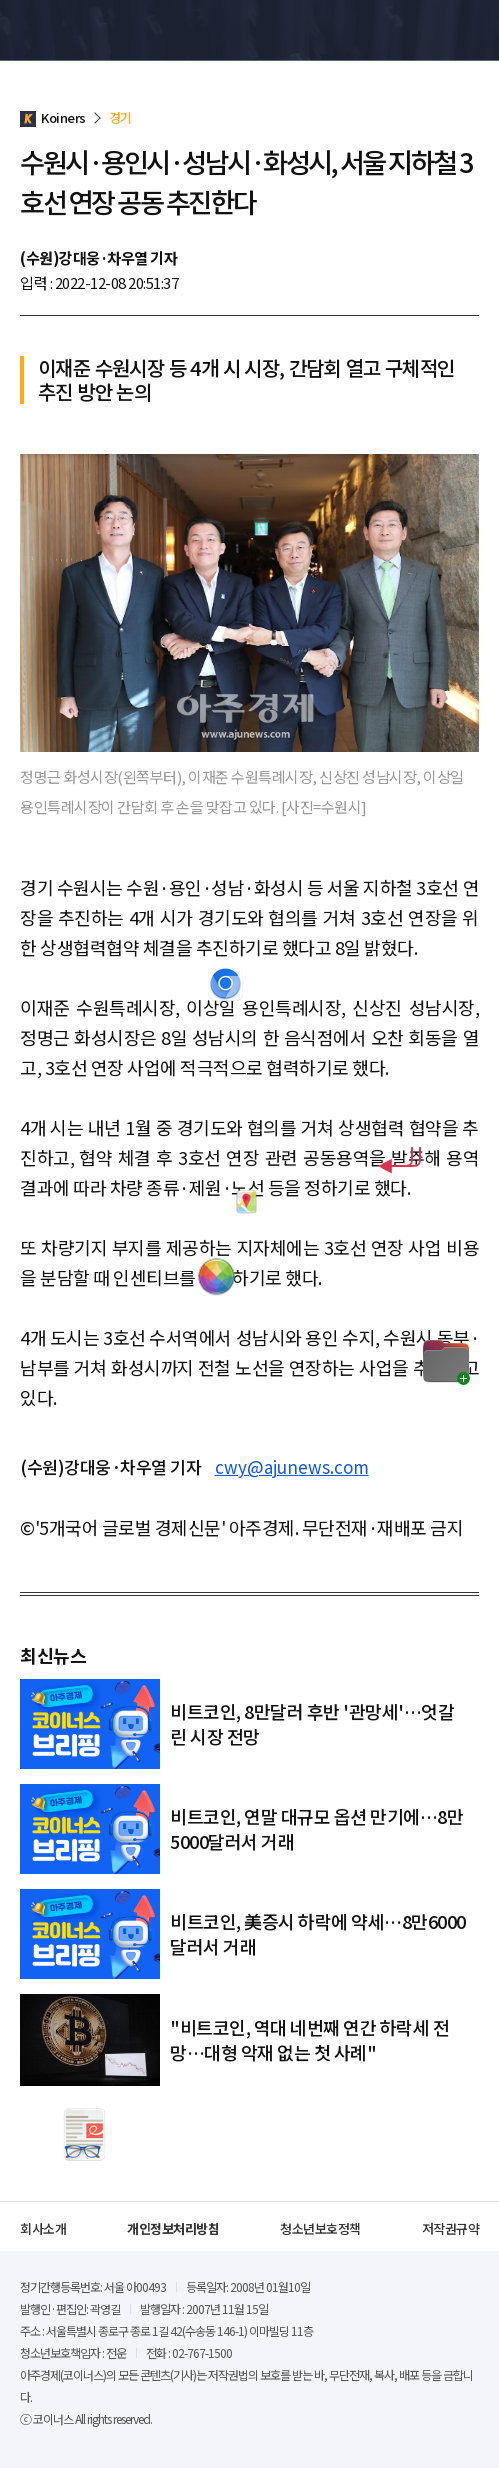  I want to click on open a google earth location file, so click(246, 1201).